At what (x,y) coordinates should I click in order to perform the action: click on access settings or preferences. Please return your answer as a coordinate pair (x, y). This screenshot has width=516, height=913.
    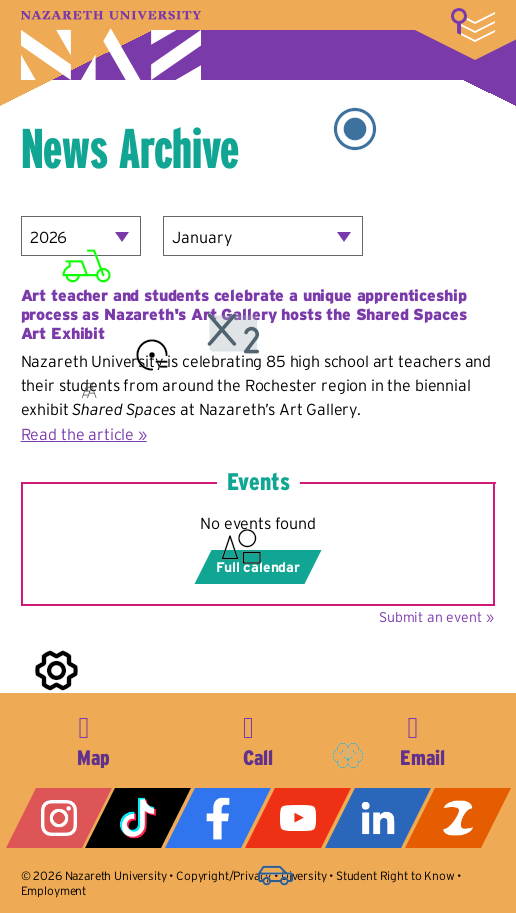
    Looking at the image, I should click on (56, 670).